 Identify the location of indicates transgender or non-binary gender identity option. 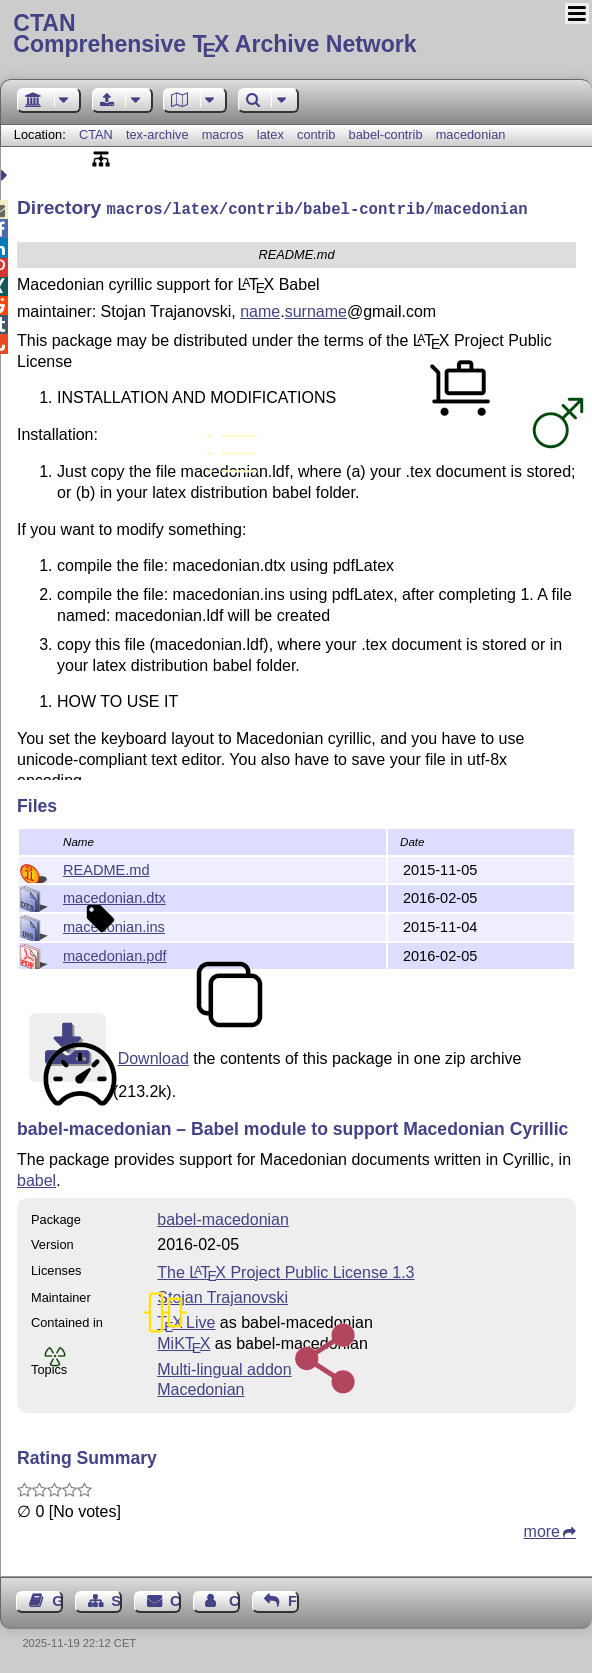
(559, 422).